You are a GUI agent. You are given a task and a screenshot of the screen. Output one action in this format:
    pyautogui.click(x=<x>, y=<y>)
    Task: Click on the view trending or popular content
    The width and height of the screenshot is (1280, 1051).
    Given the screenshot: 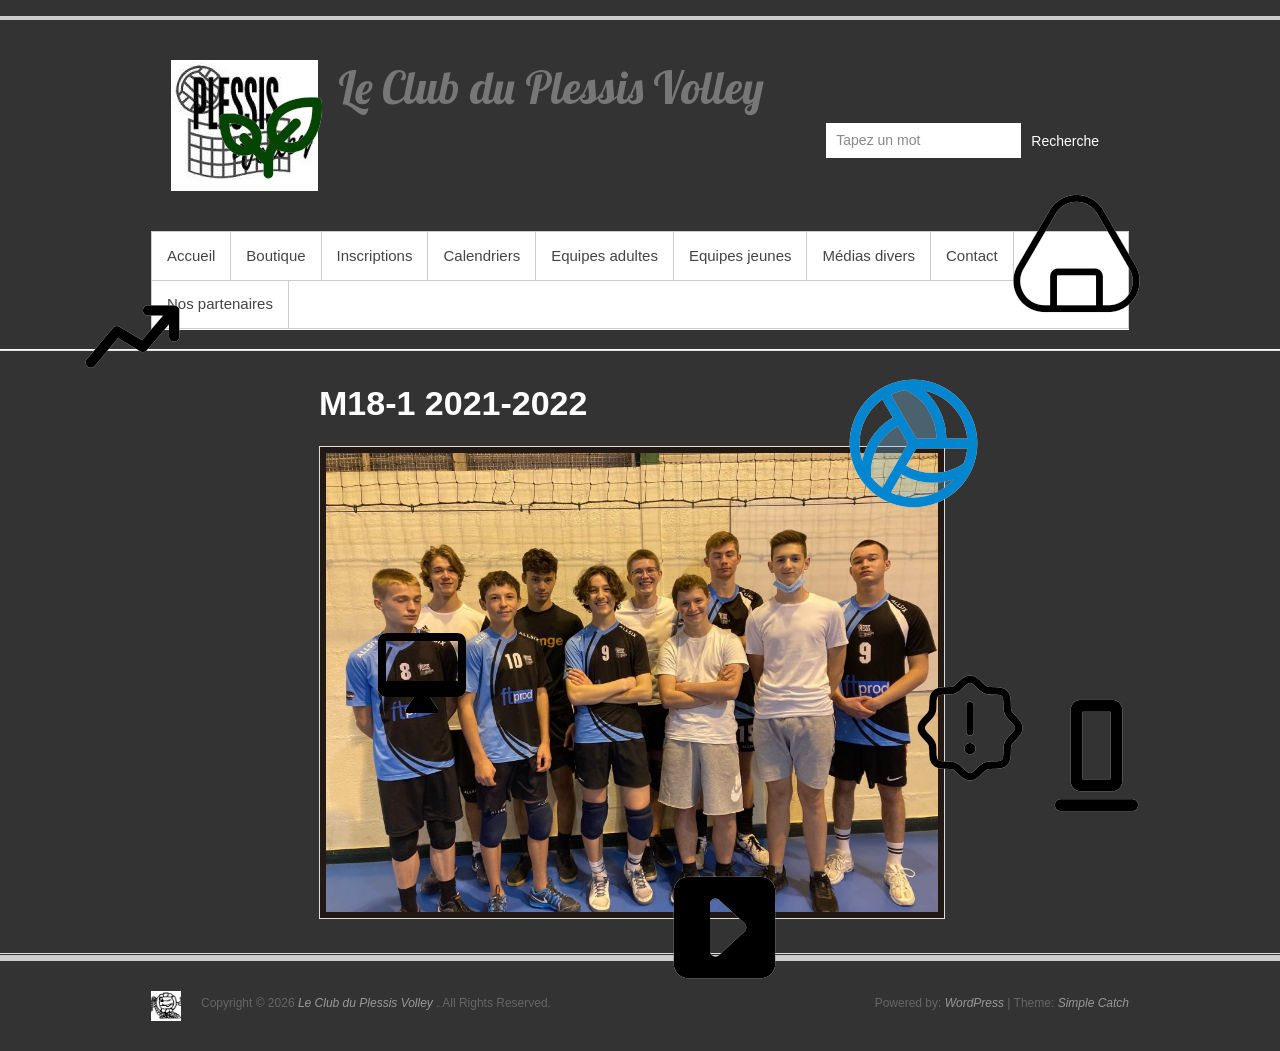 What is the action you would take?
    pyautogui.click(x=132, y=336)
    